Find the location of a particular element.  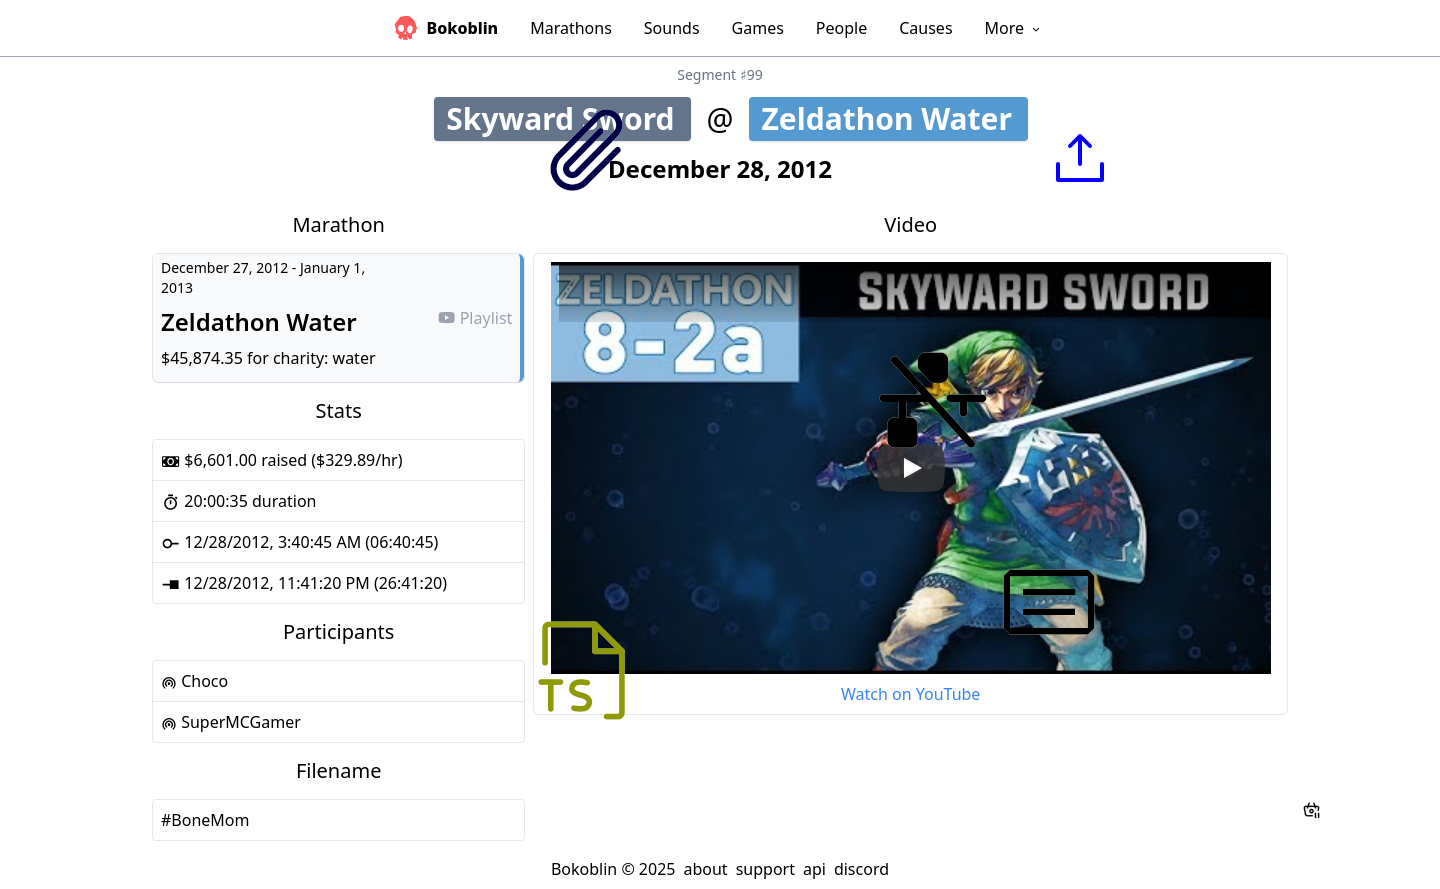

a TypeScript file is located at coordinates (583, 670).